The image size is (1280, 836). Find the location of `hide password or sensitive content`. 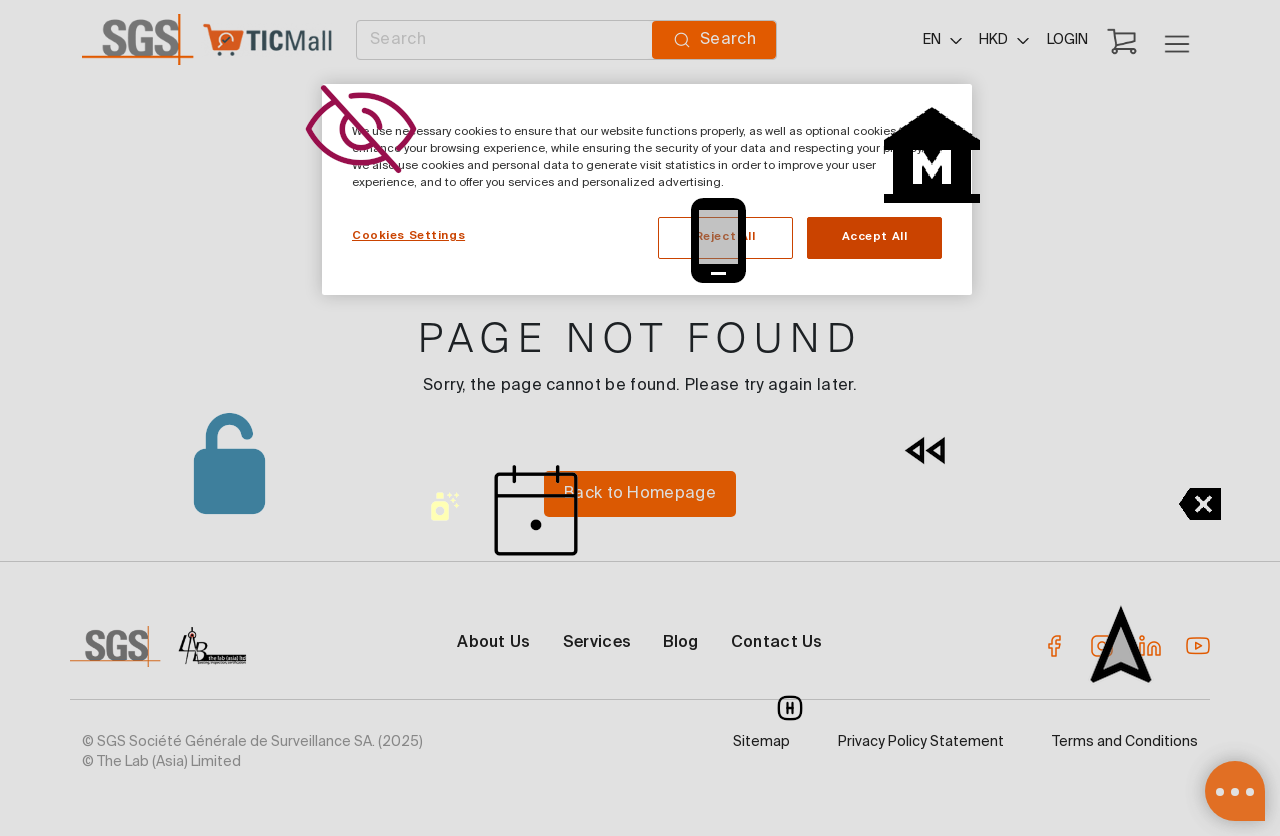

hide password or sensitive content is located at coordinates (361, 129).